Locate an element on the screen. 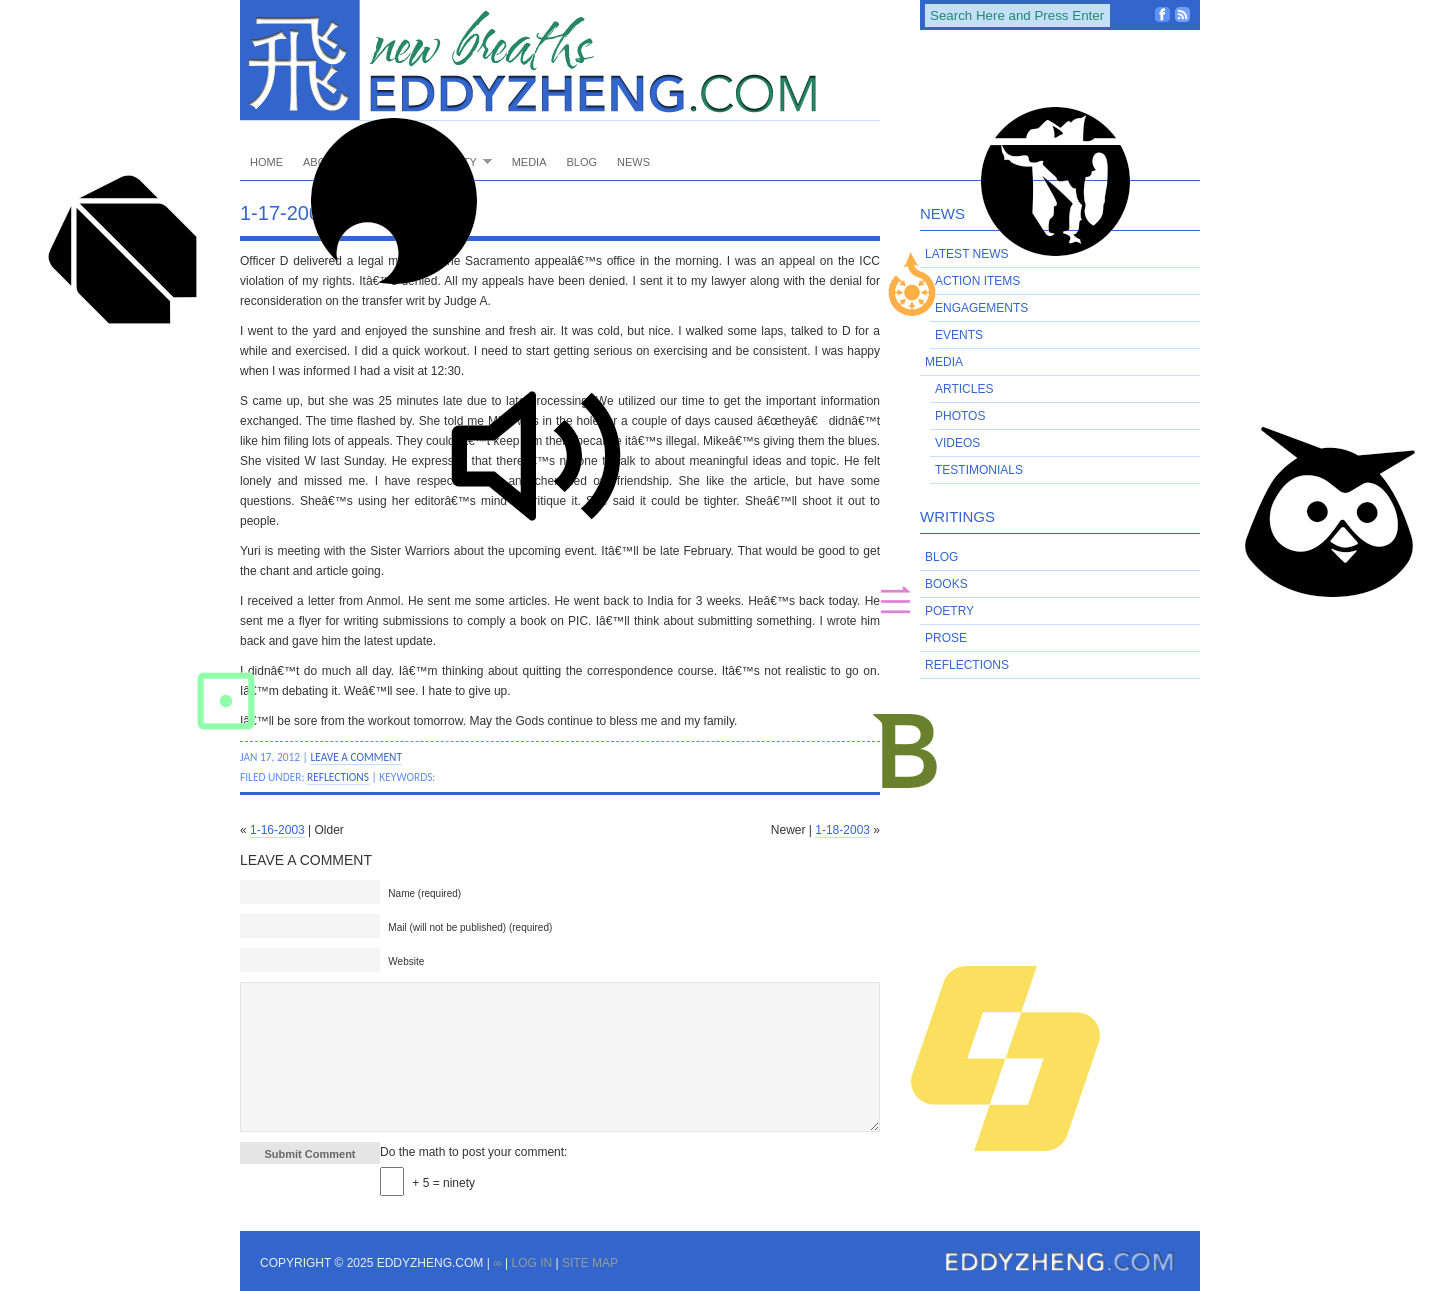 The image size is (1440, 1291). visit wikimedia commons is located at coordinates (912, 284).